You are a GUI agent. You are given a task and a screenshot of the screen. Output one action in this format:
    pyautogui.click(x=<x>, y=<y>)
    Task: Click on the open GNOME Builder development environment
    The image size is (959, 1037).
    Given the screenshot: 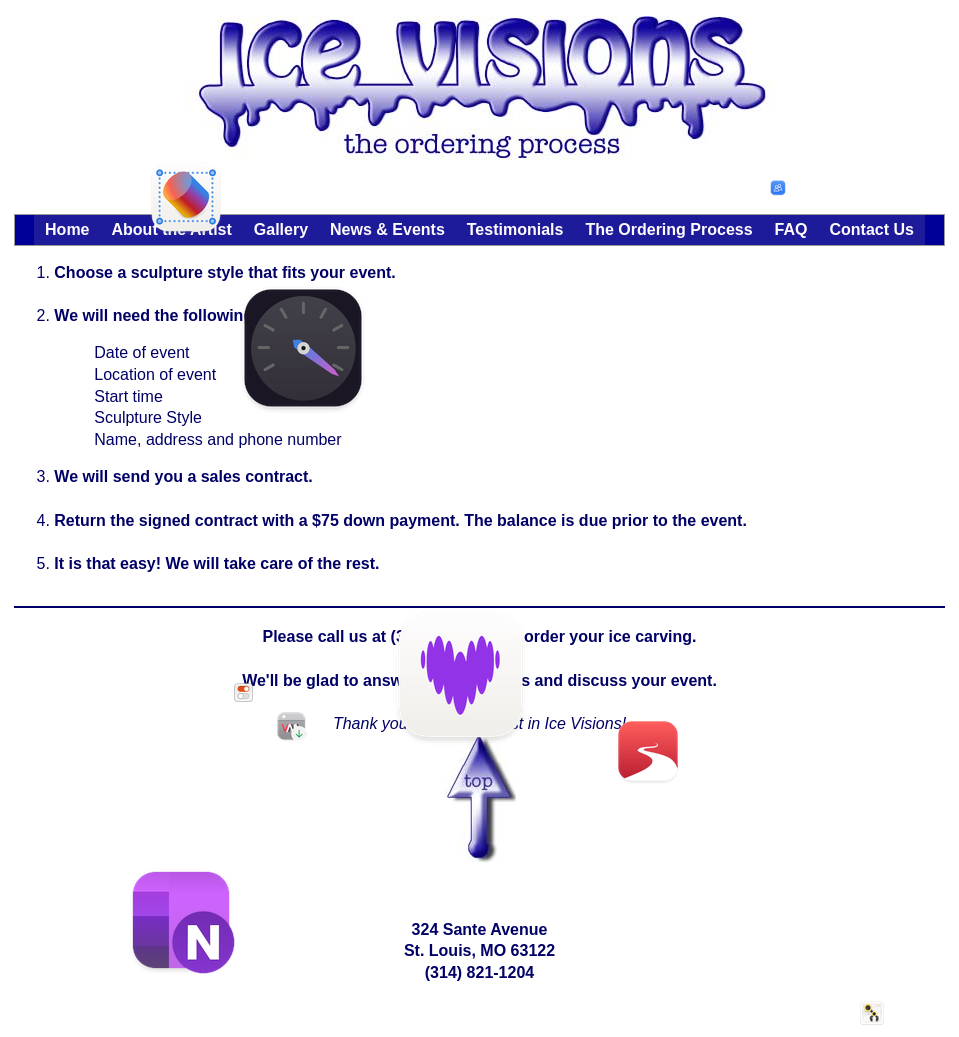 What is the action you would take?
    pyautogui.click(x=872, y=1013)
    